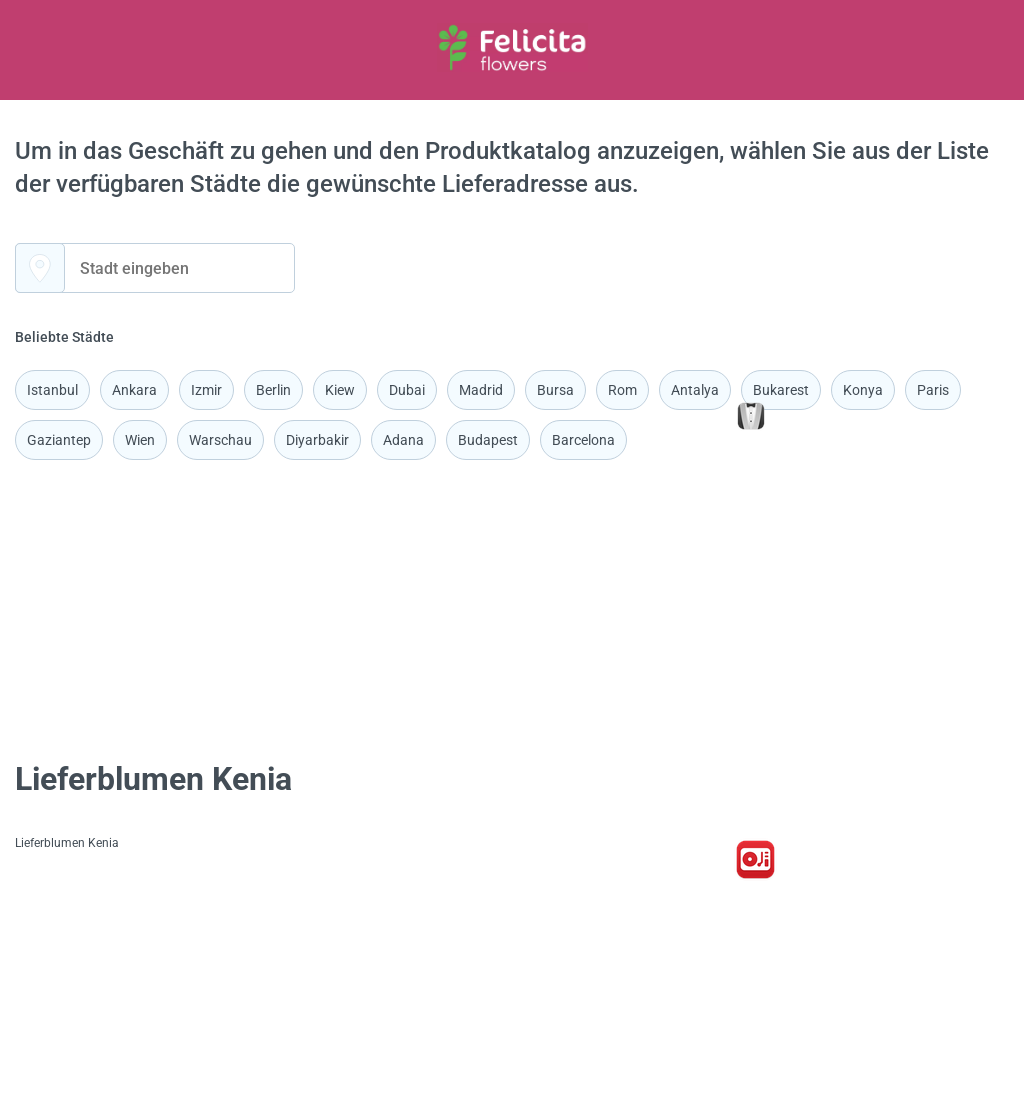 The height and width of the screenshot is (1108, 1024). I want to click on open theme configuration settings, so click(751, 416).